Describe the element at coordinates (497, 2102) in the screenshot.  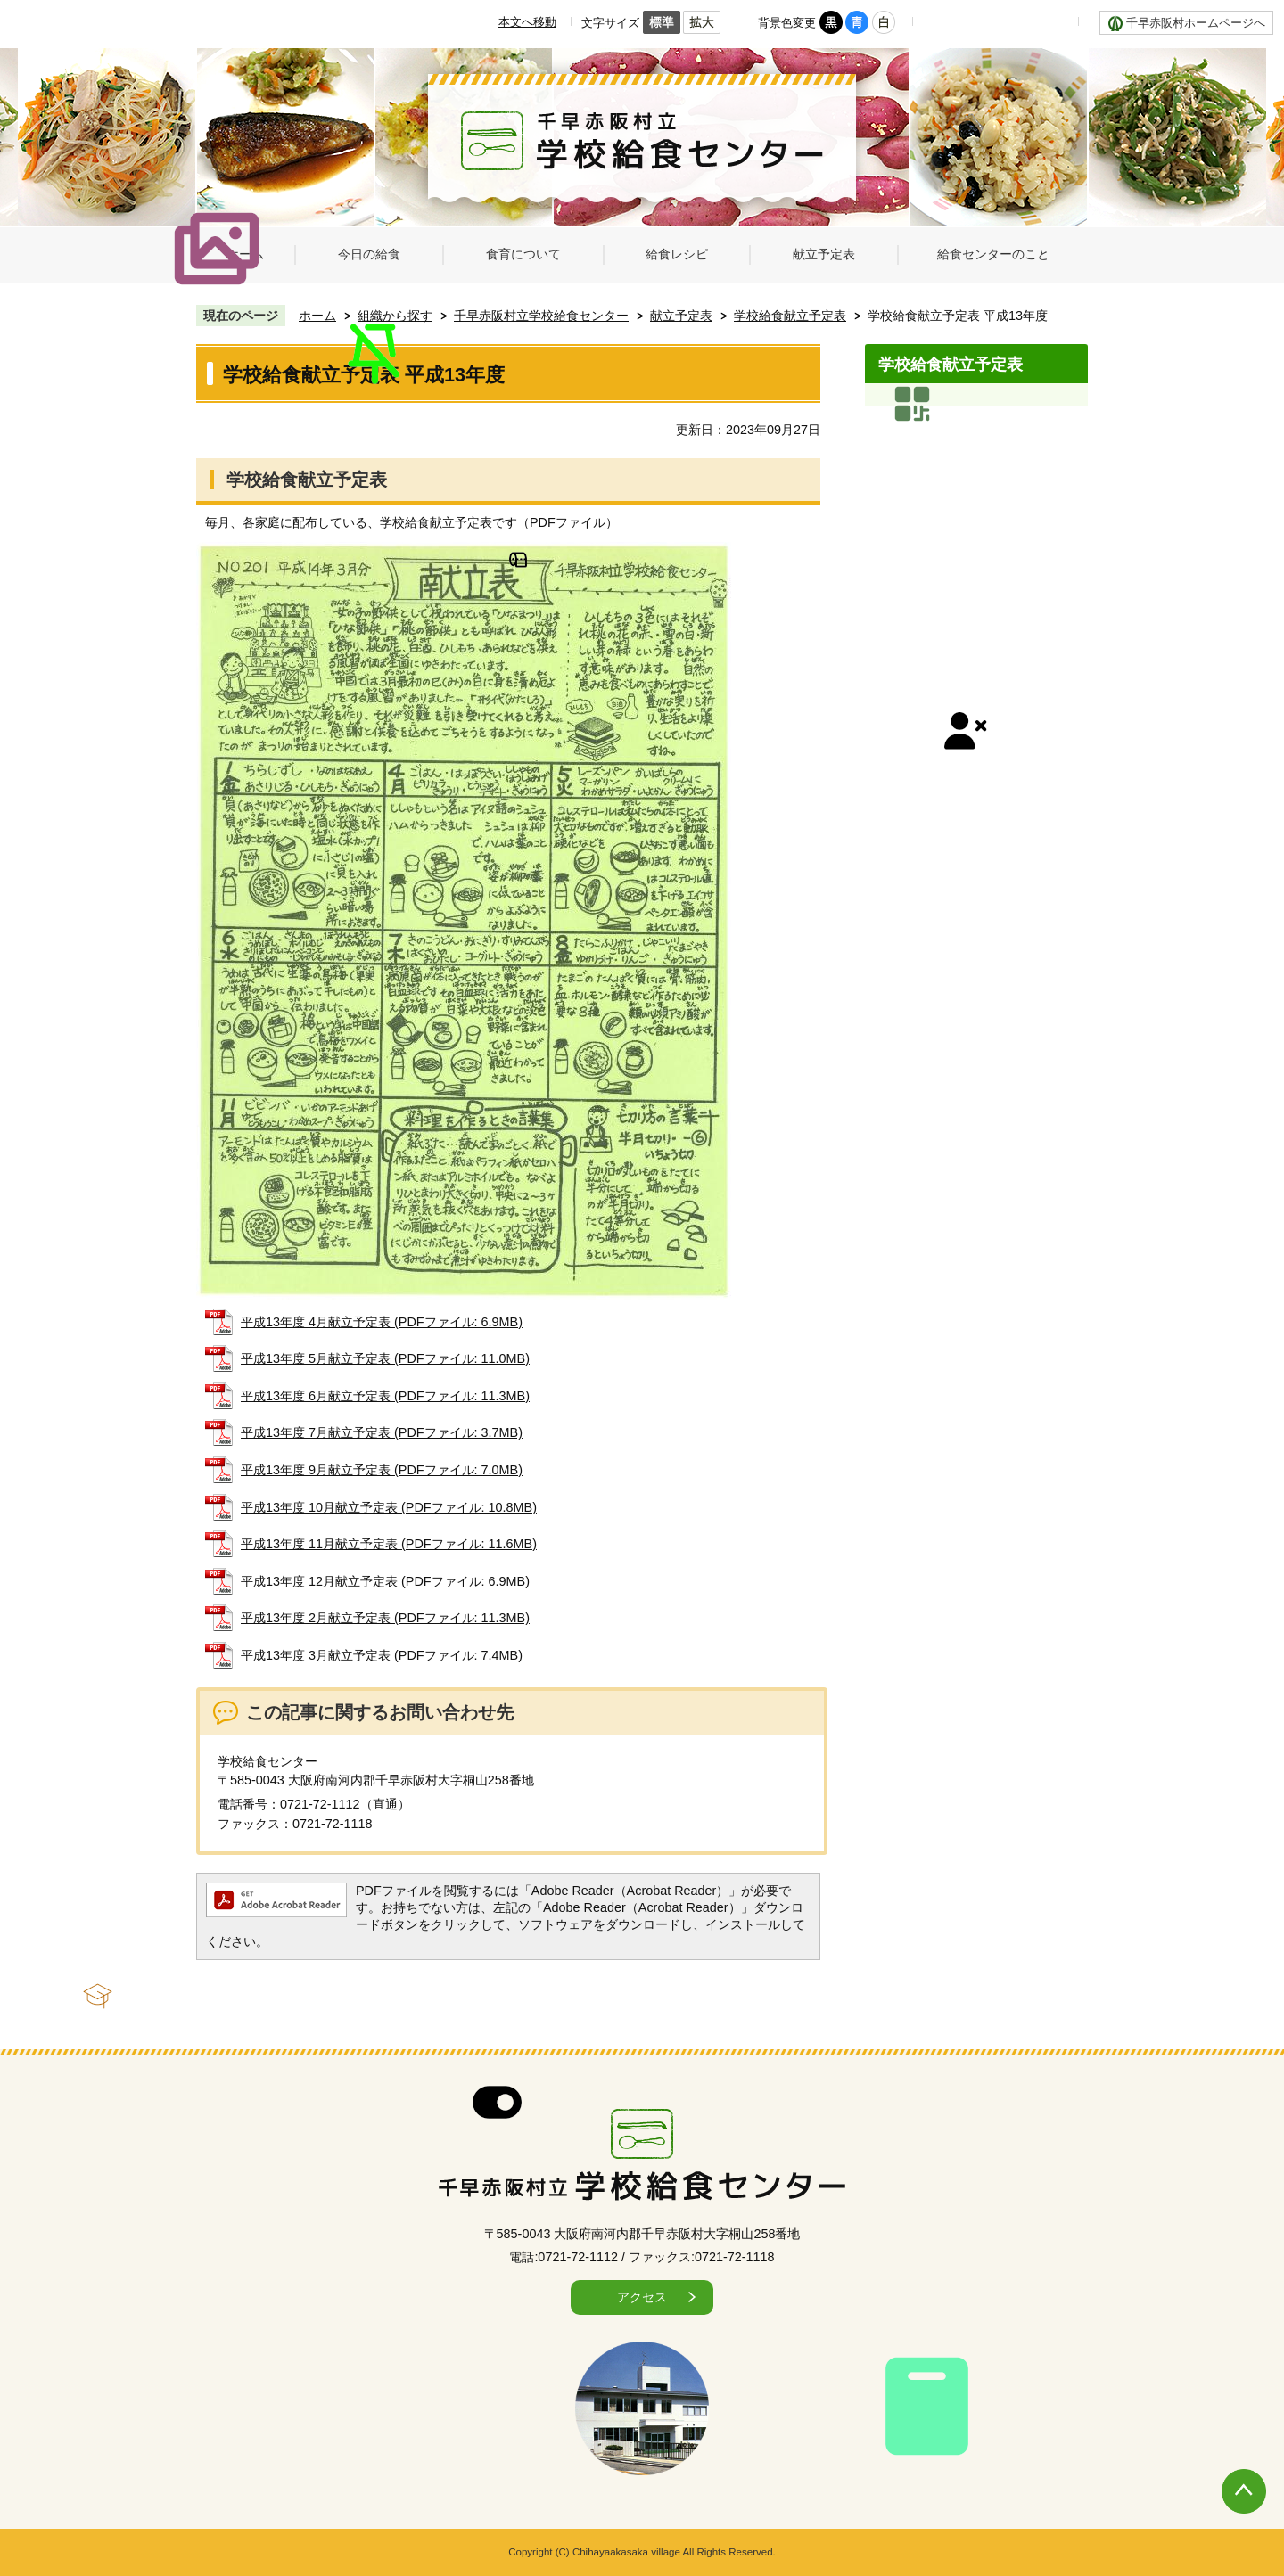
I see `toggle switch in the on/enabled position` at that location.